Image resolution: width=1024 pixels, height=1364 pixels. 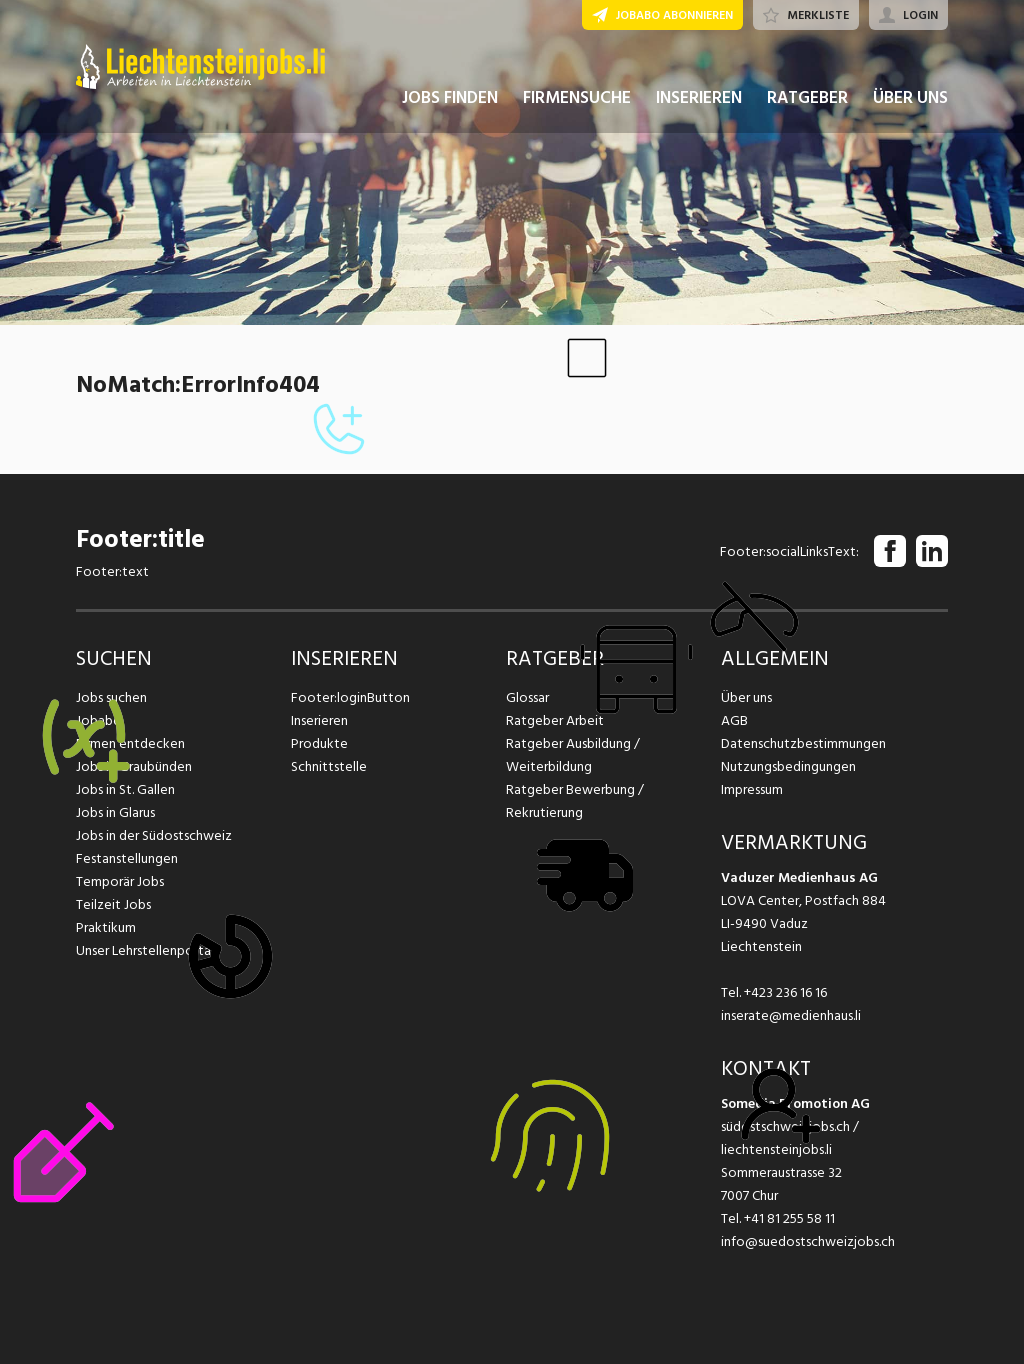 What do you see at coordinates (340, 428) in the screenshot?
I see `add a new contact` at bounding box center [340, 428].